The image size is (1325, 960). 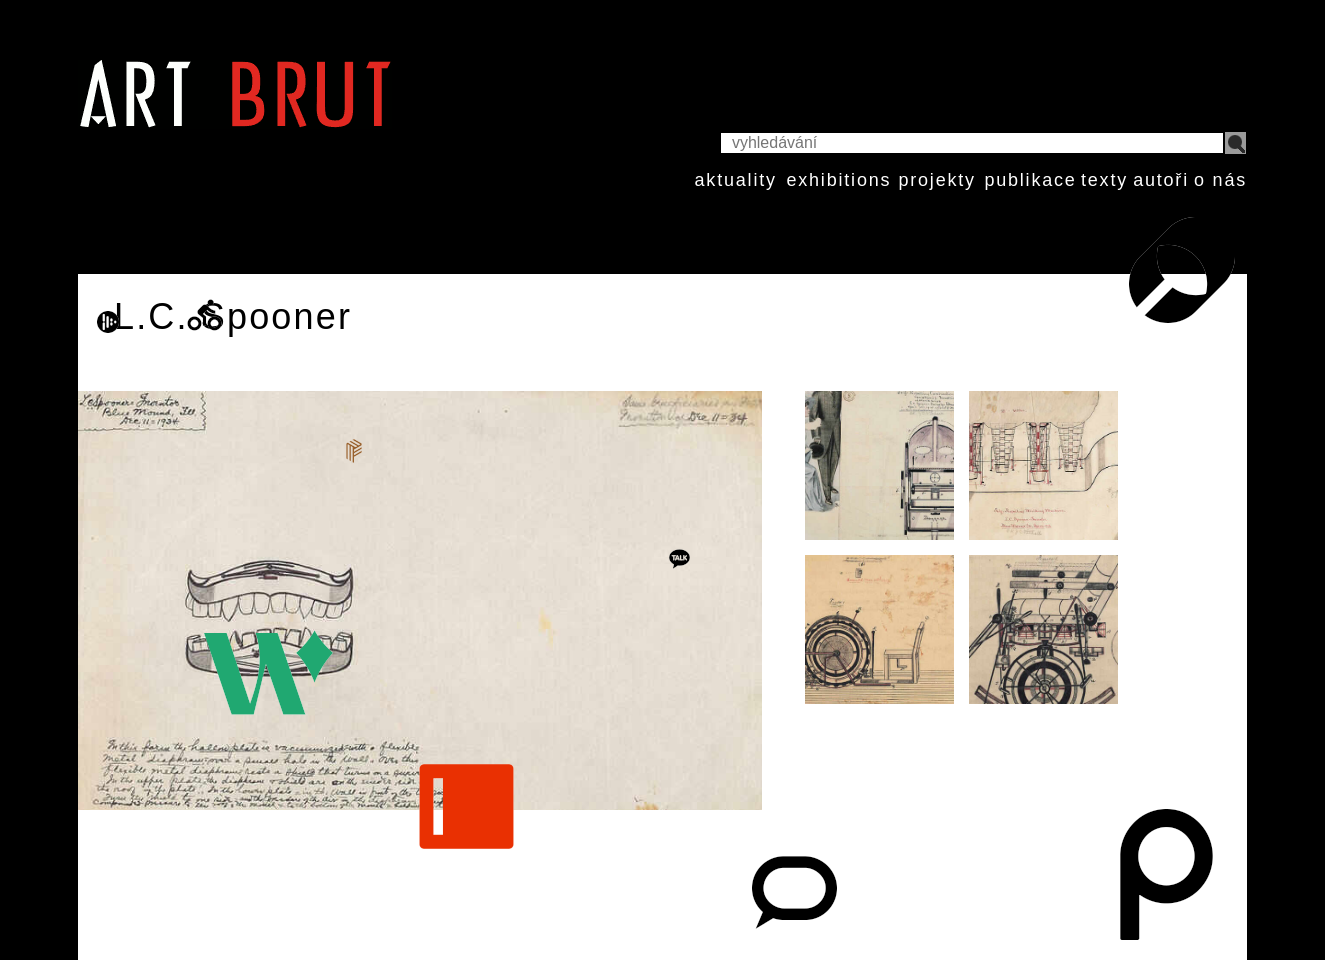 What do you see at coordinates (1166, 874) in the screenshot?
I see `open the picsart app` at bounding box center [1166, 874].